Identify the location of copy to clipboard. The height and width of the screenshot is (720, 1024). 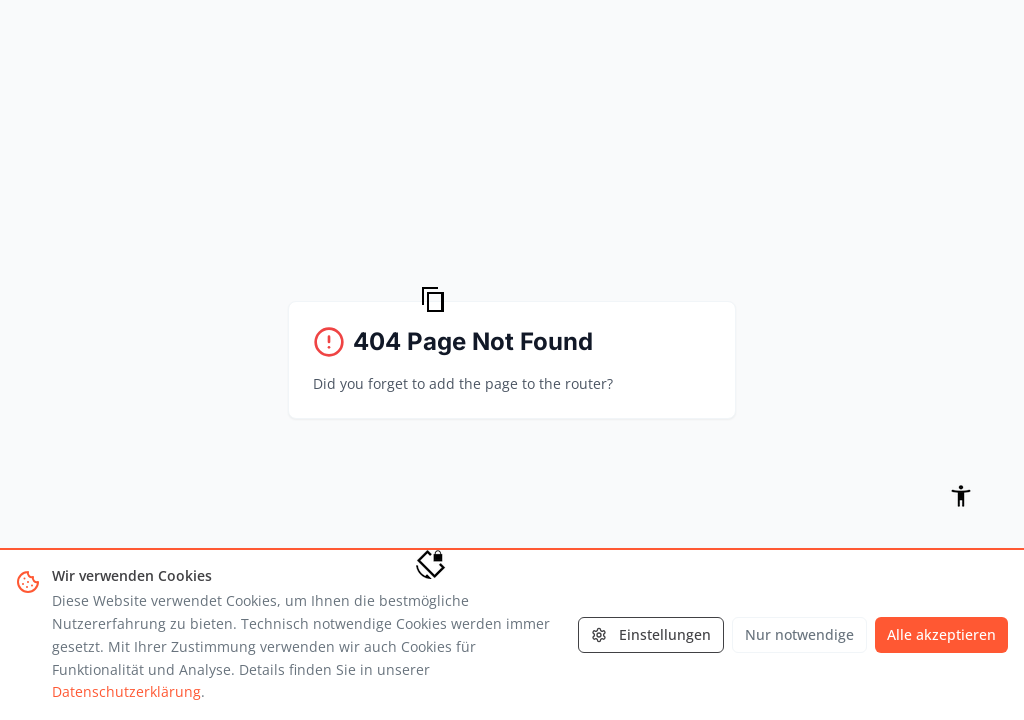
(433, 299).